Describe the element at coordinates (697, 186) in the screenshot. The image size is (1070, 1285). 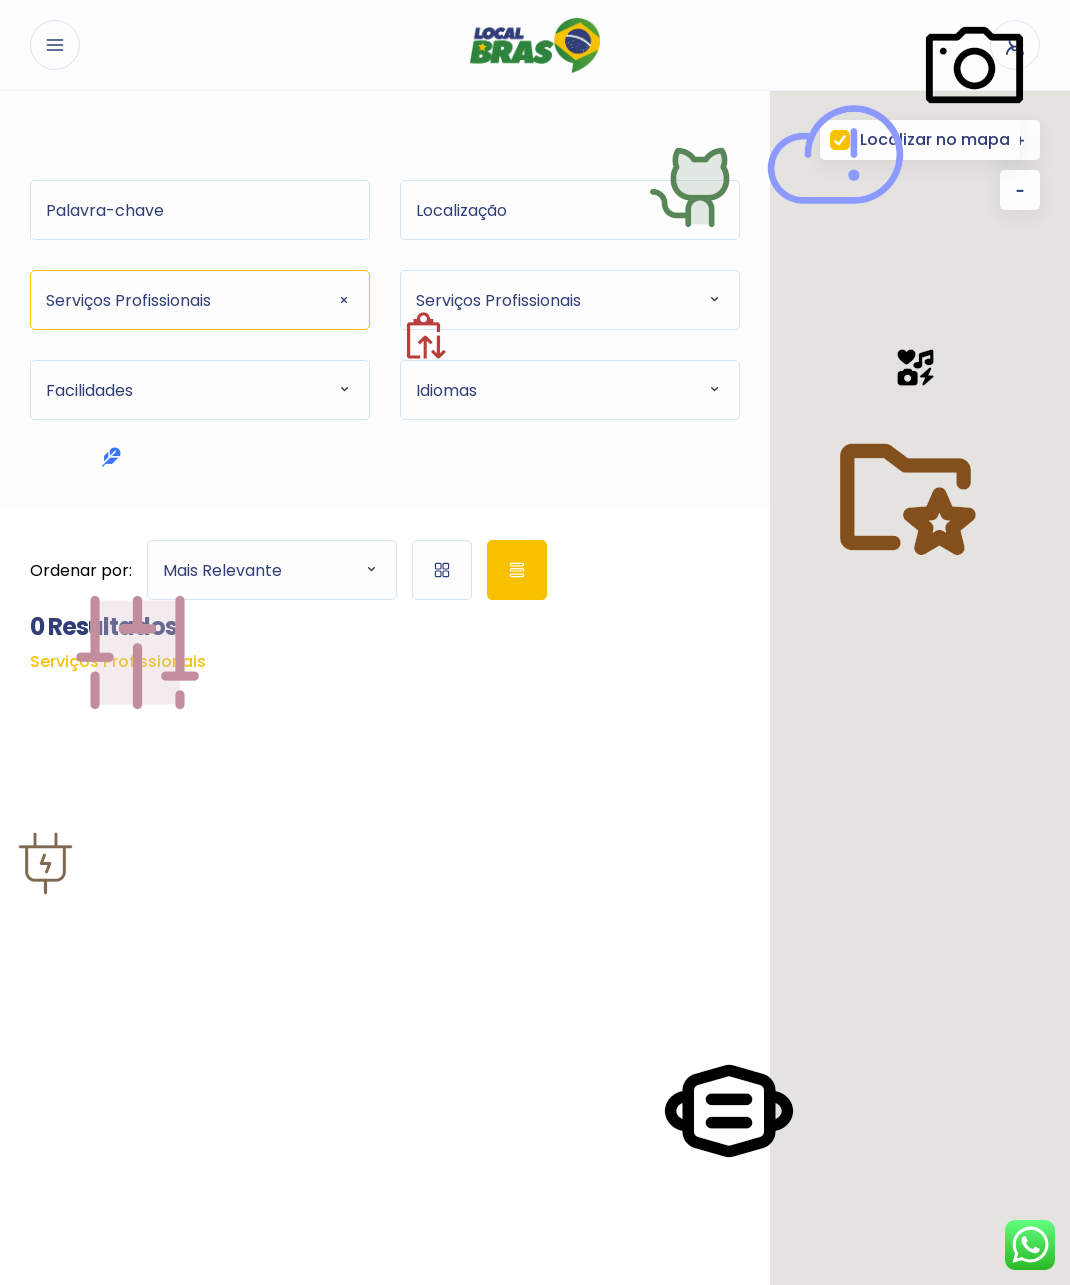
I see `link to github repository` at that location.